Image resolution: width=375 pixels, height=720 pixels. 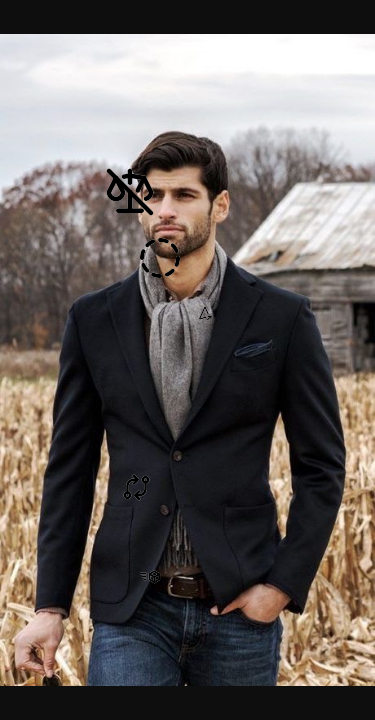 I want to click on swap or exchange items, so click(x=136, y=487).